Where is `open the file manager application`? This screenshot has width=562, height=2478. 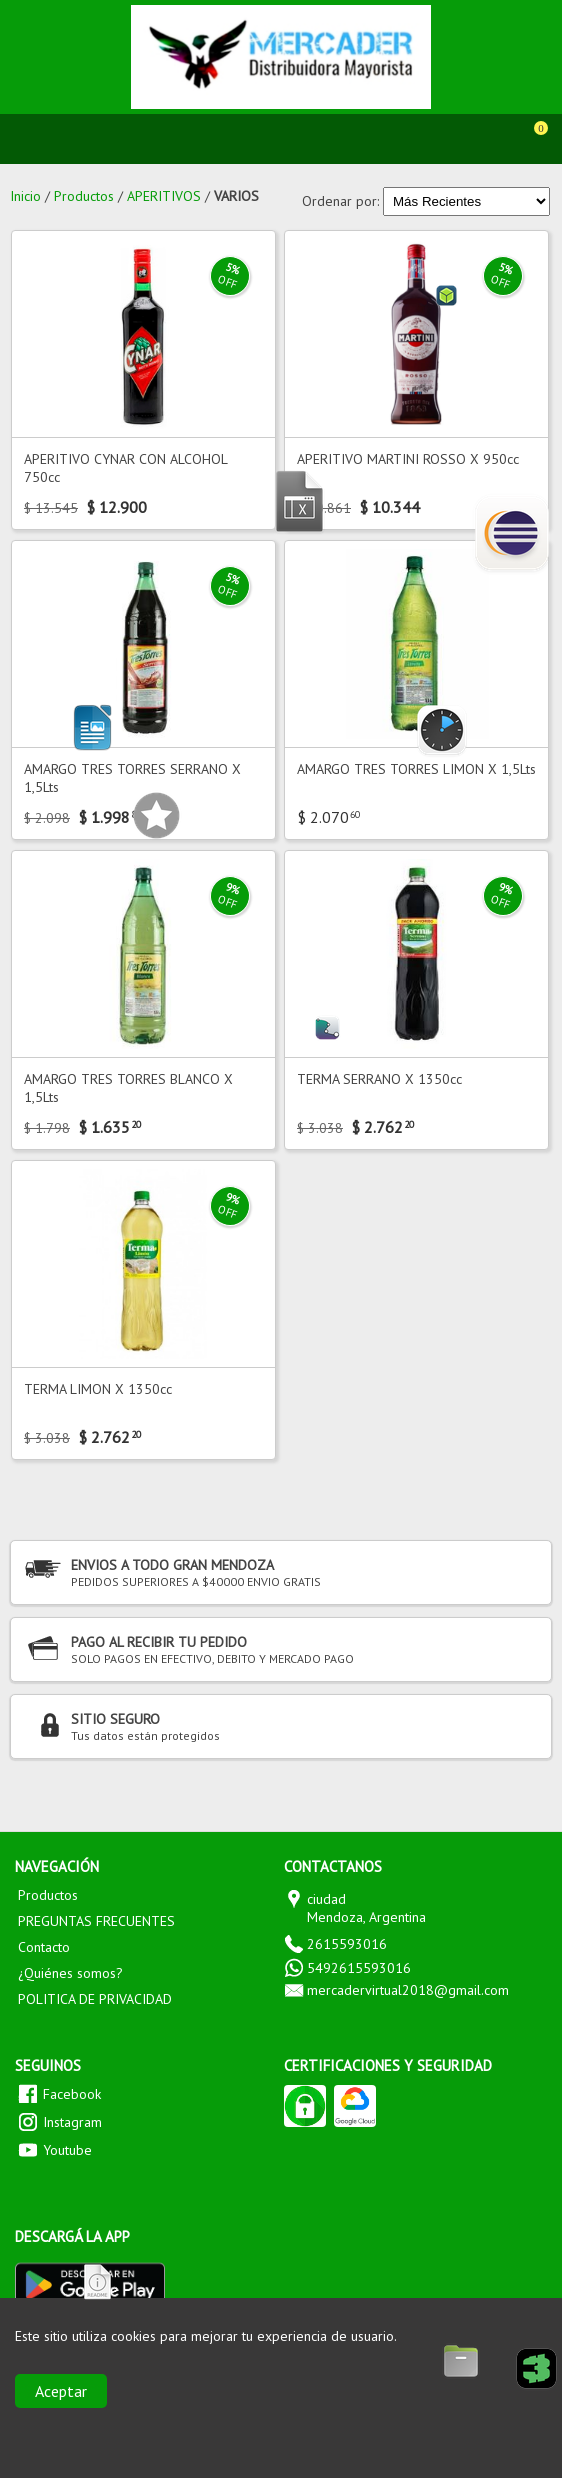 open the file manager application is located at coordinates (461, 2361).